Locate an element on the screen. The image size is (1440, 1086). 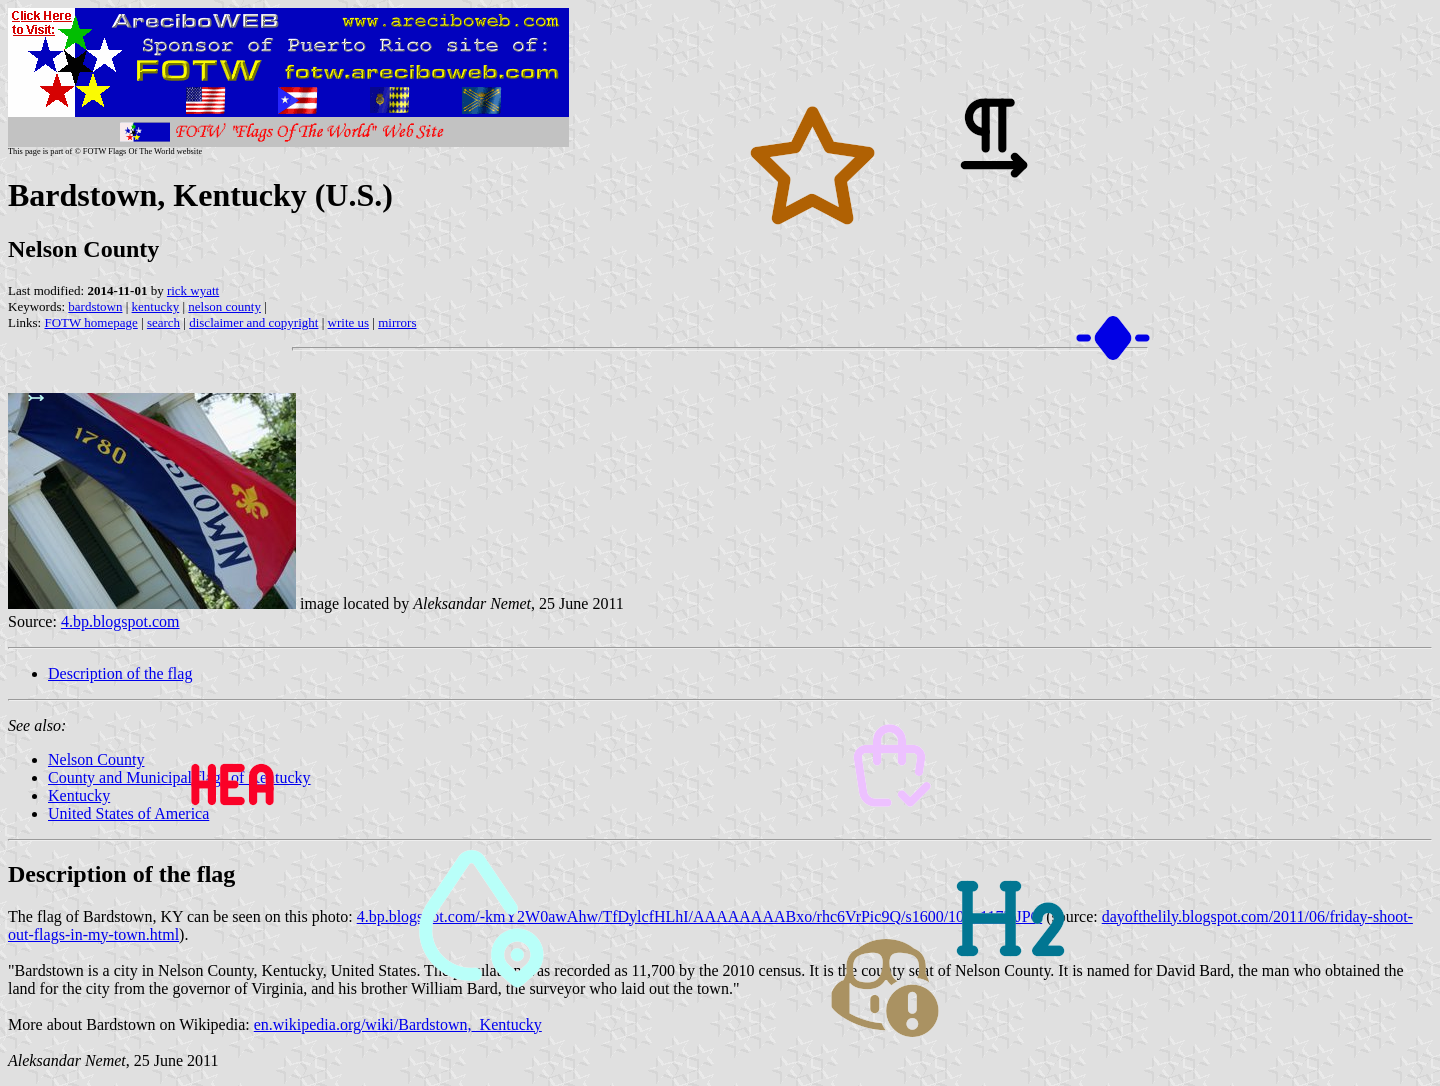
format text as heading level 2 is located at coordinates (1010, 918).